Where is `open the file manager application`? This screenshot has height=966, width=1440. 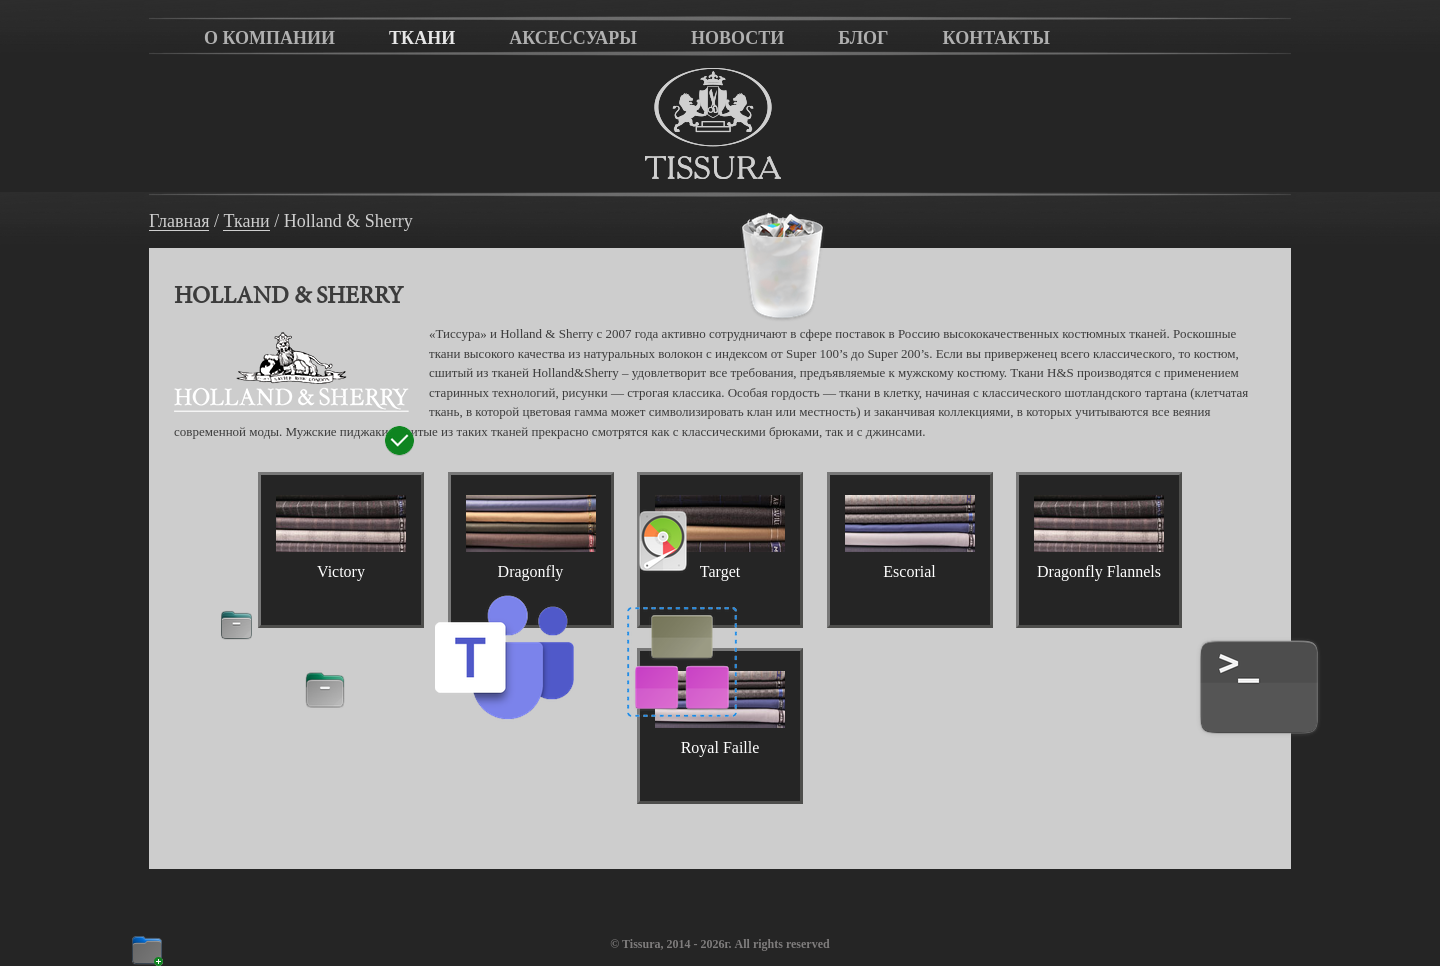
open the file manager application is located at coordinates (236, 624).